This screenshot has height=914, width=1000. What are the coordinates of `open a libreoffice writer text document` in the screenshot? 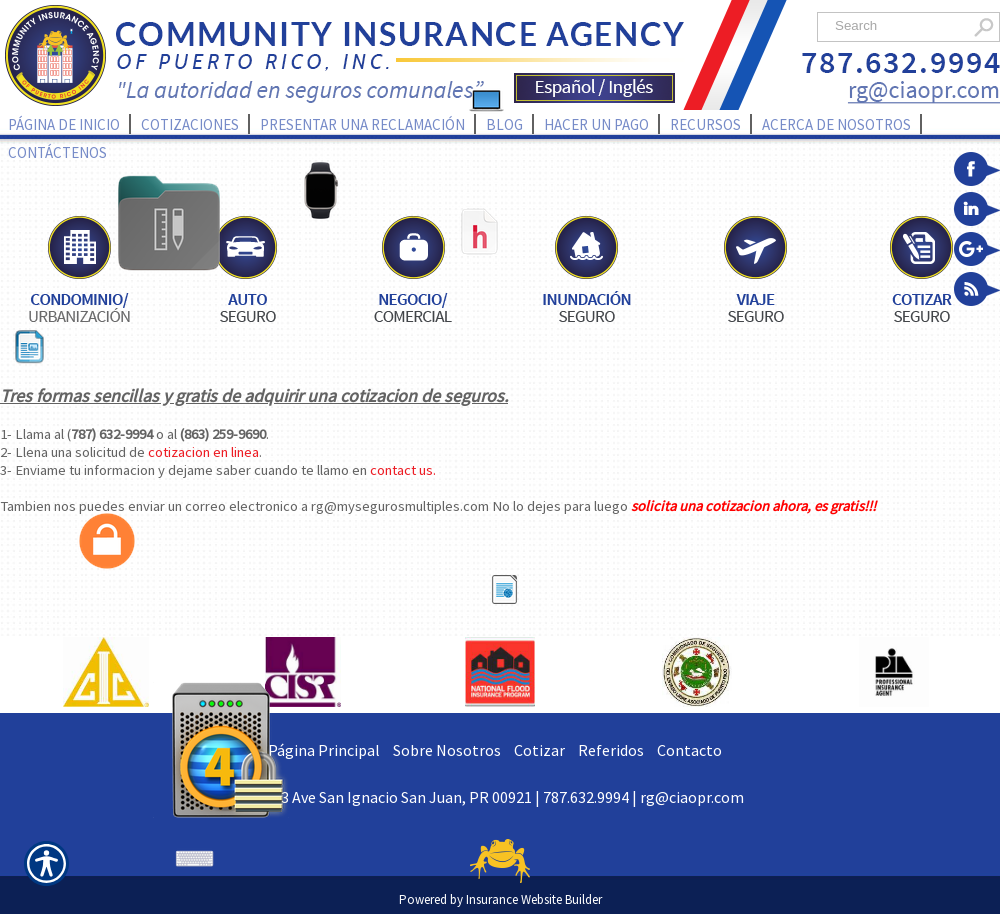 It's located at (29, 346).